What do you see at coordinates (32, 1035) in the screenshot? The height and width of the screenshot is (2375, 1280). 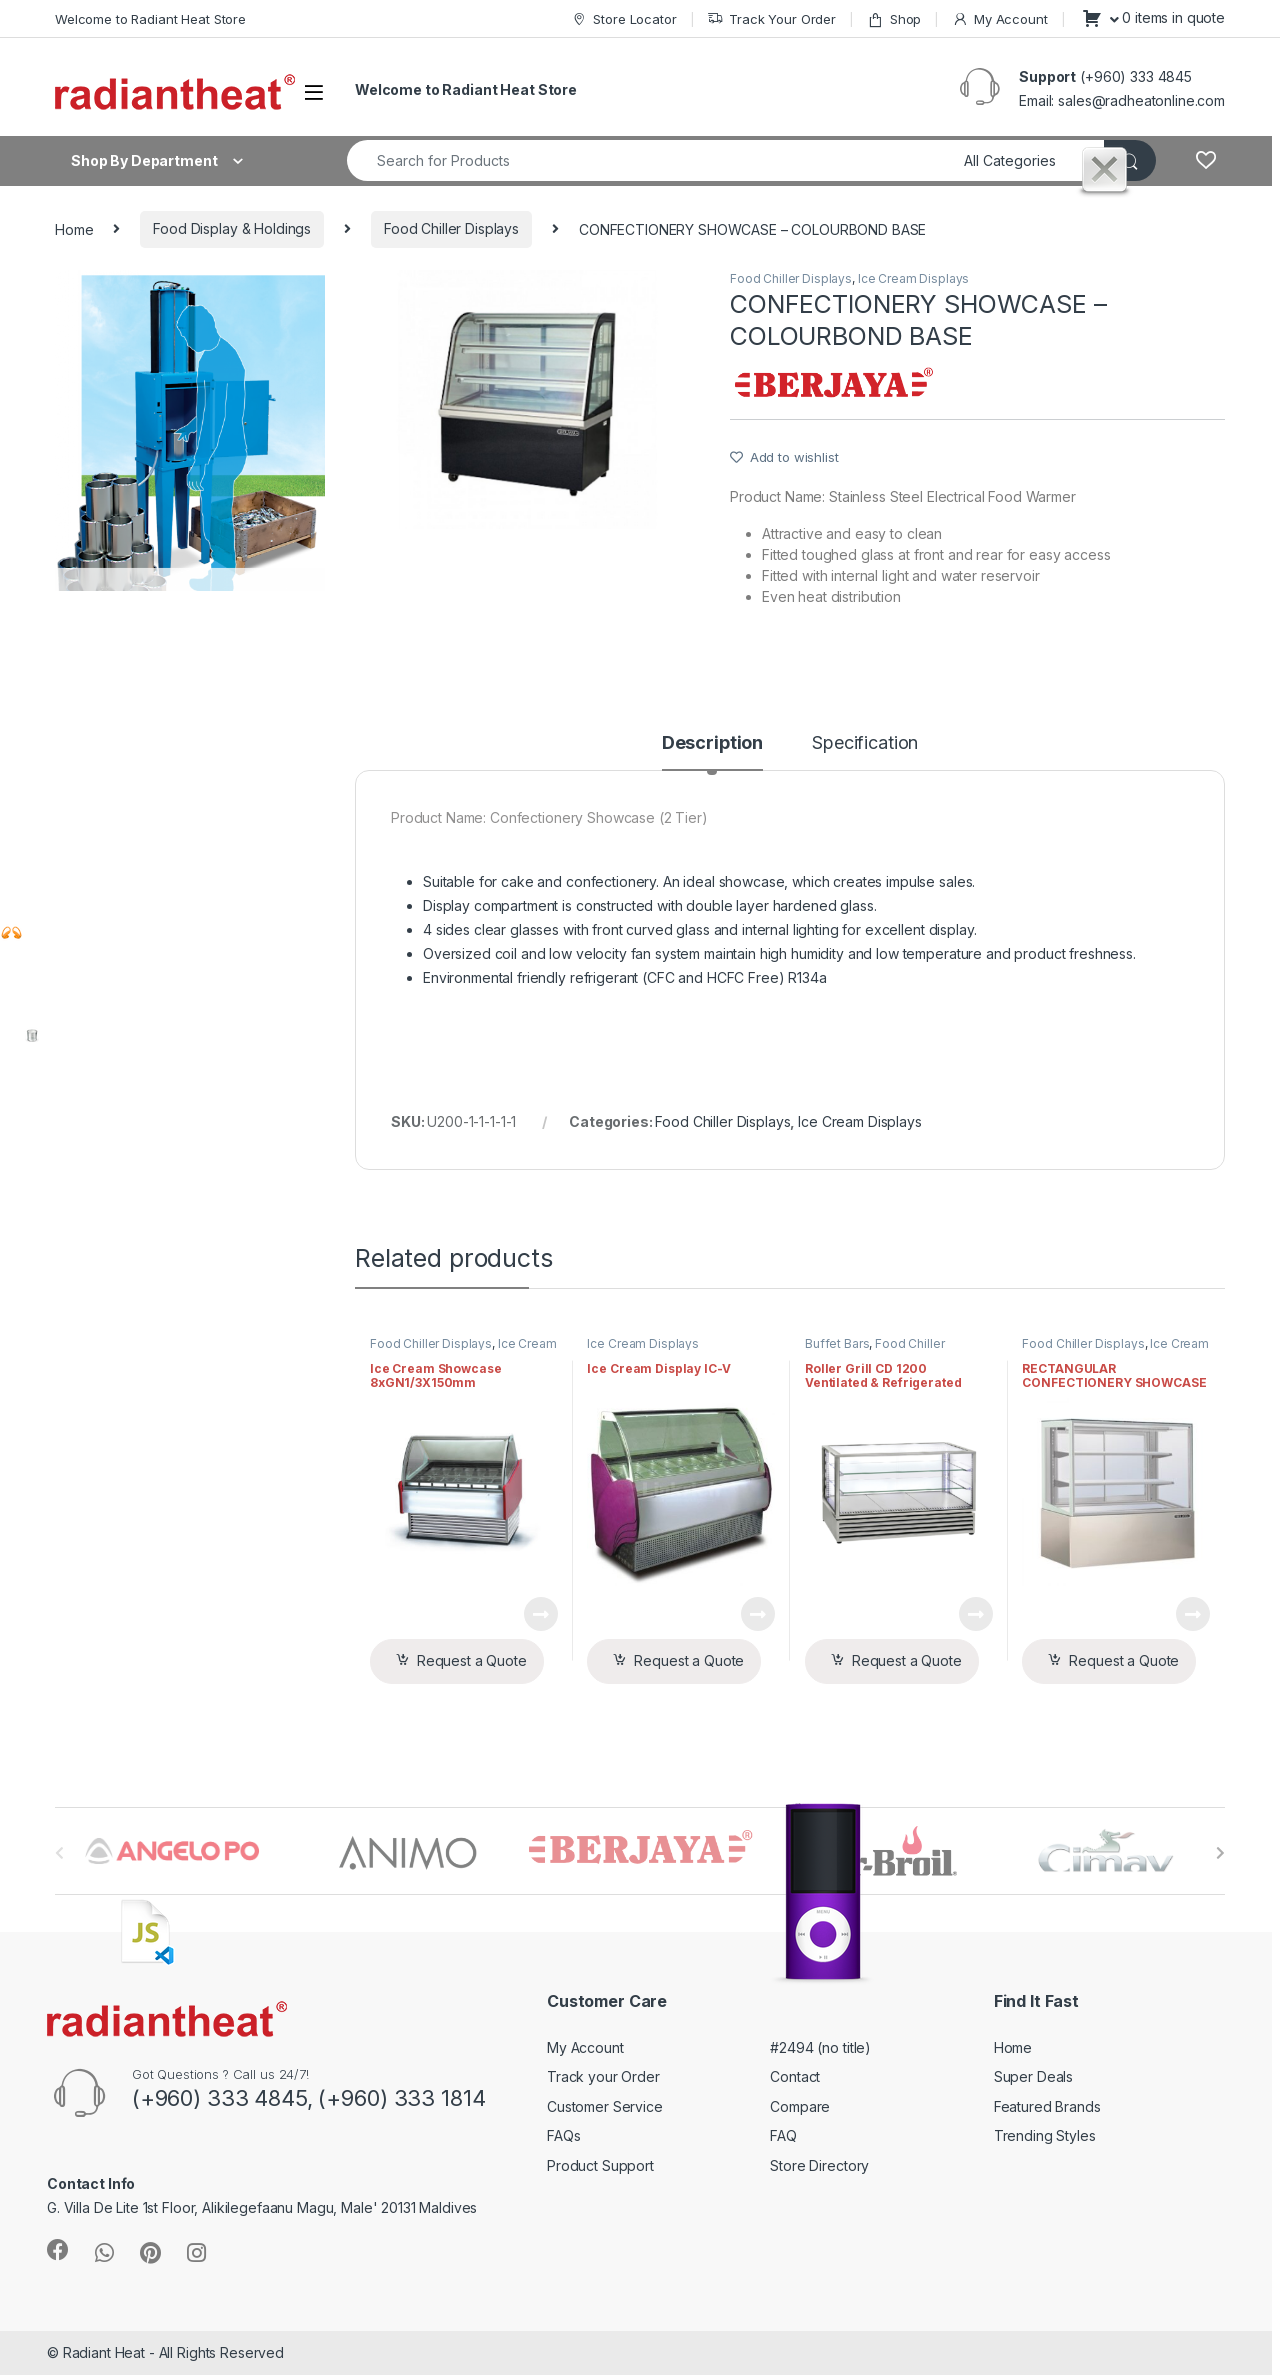 I see `open the trash or recycle bin` at bounding box center [32, 1035].